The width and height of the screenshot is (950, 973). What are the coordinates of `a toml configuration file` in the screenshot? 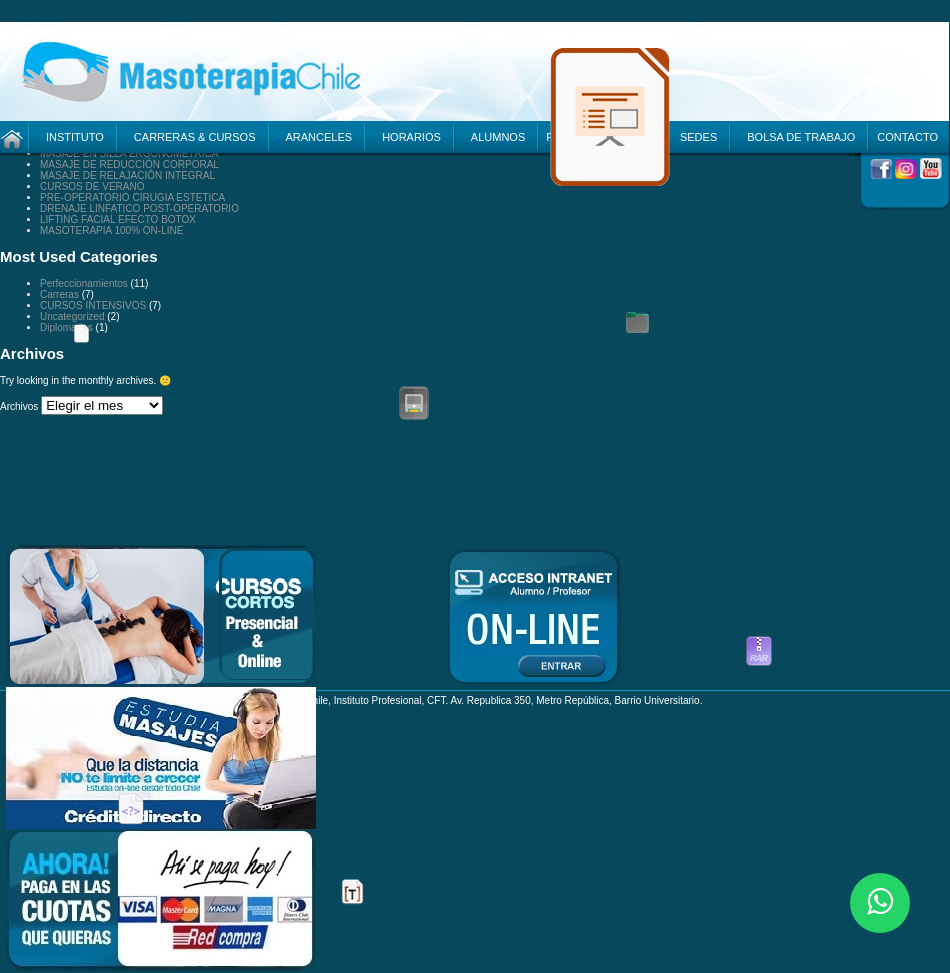 It's located at (352, 891).